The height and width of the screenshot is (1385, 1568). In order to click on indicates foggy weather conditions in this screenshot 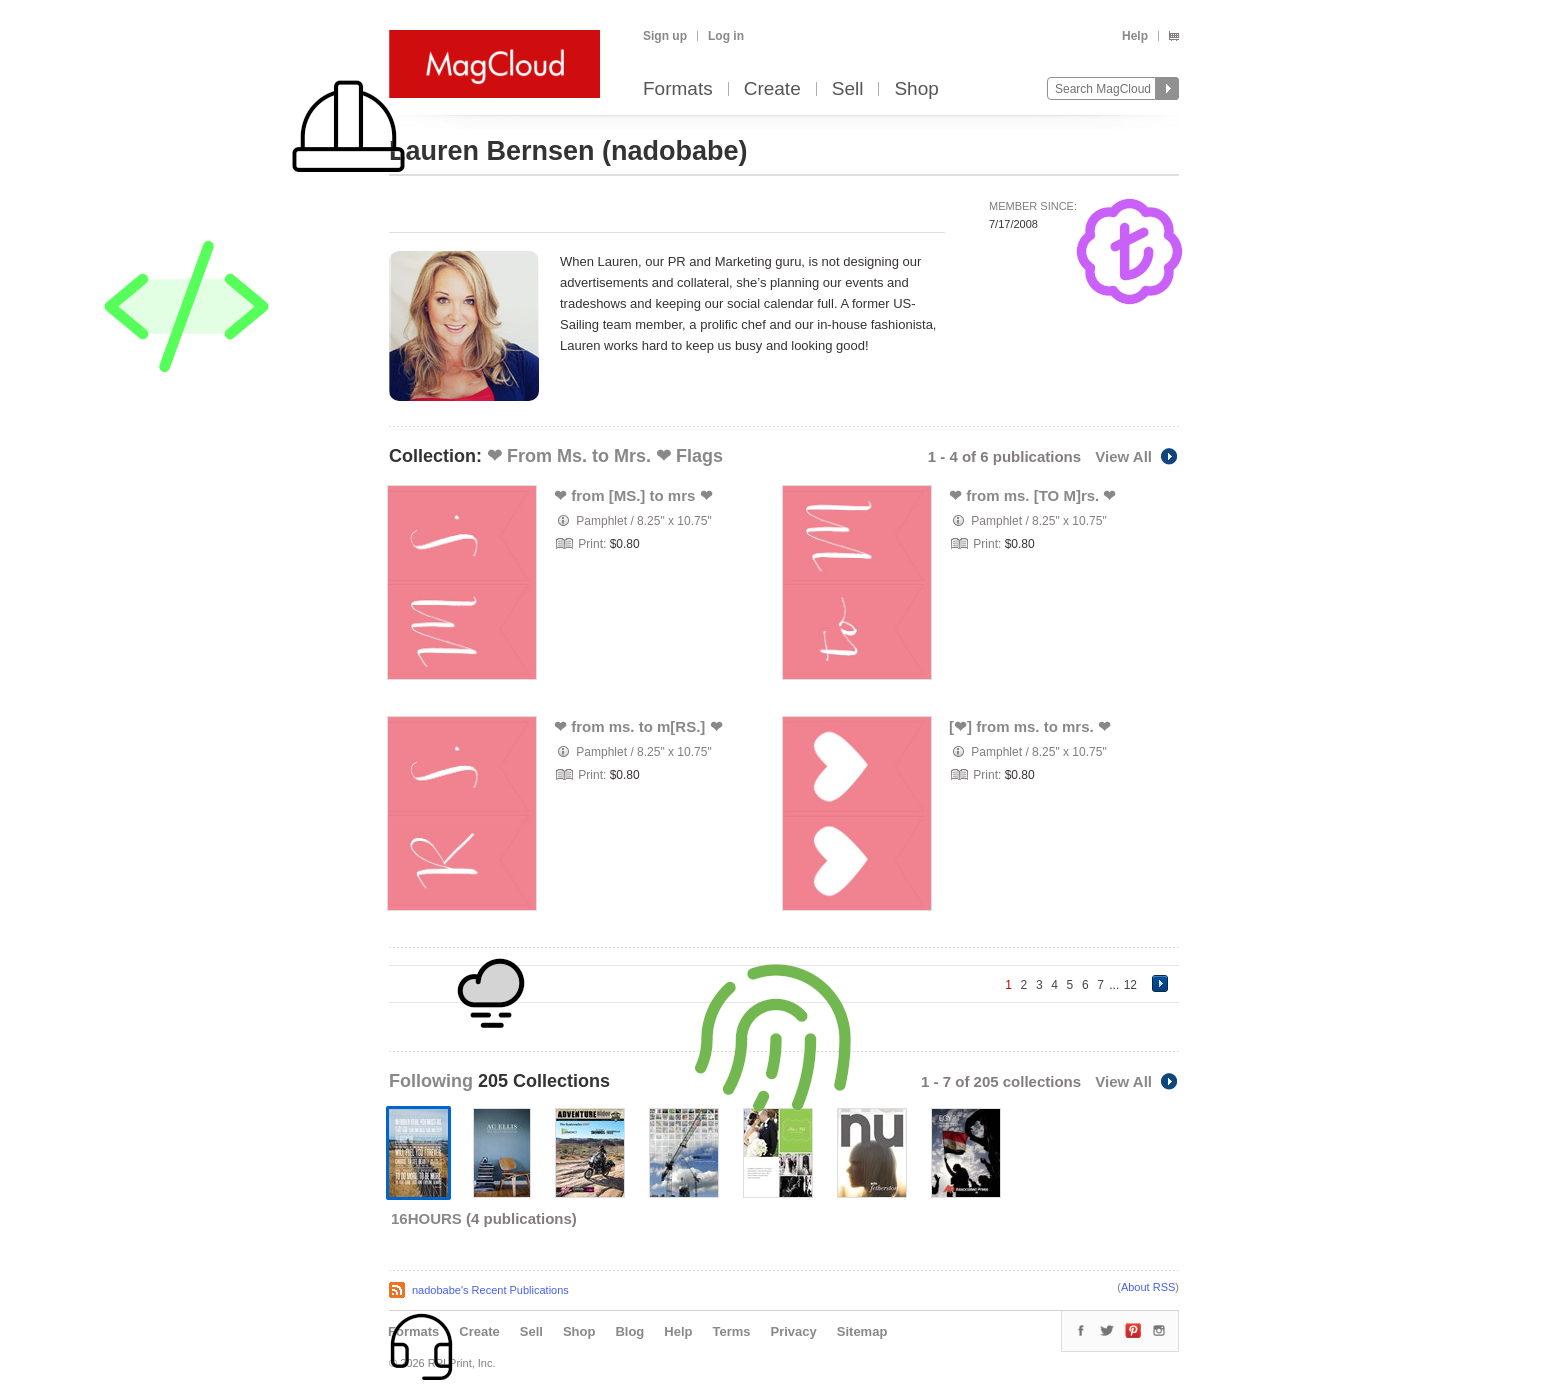, I will do `click(491, 992)`.